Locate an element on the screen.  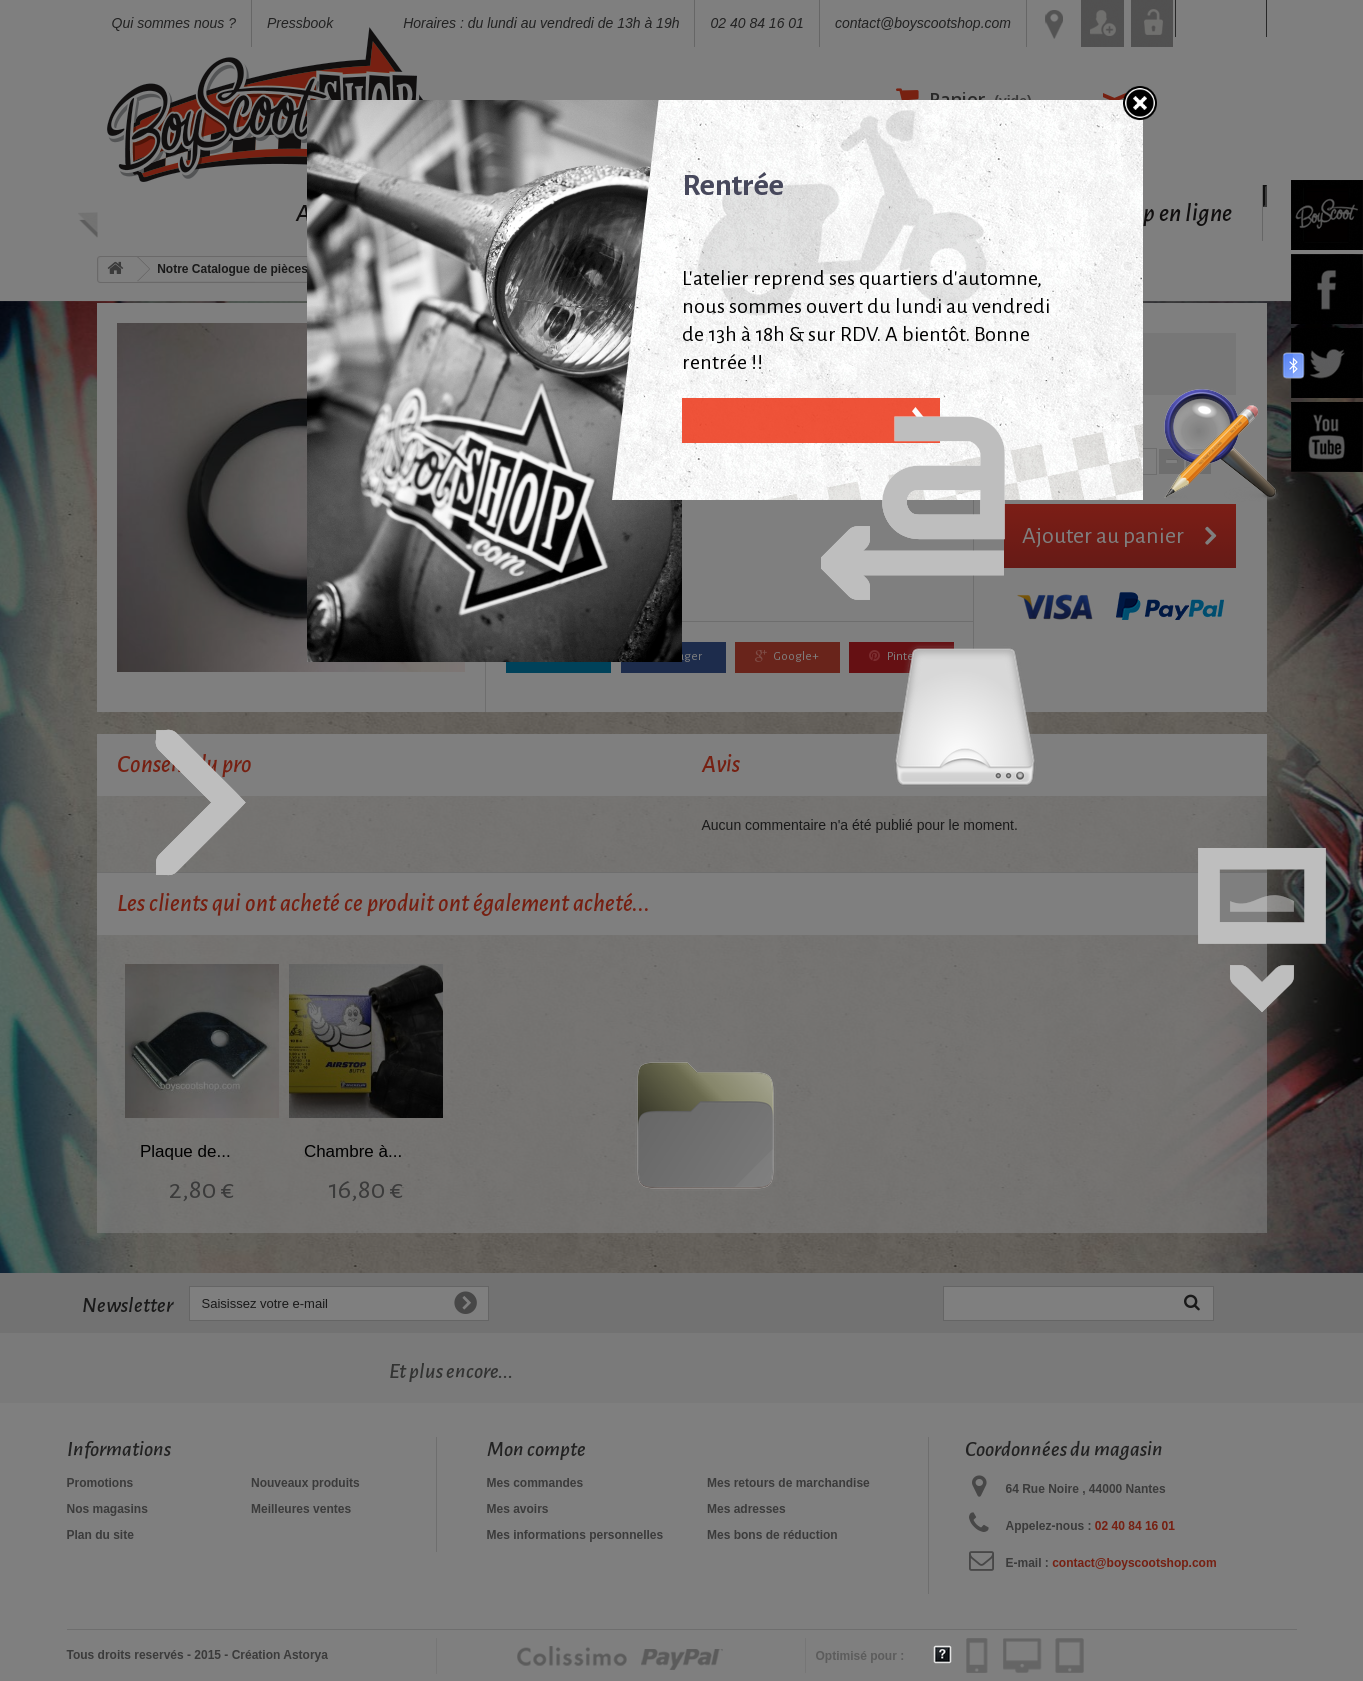
find and replace text in a document is located at coordinates (1221, 445).